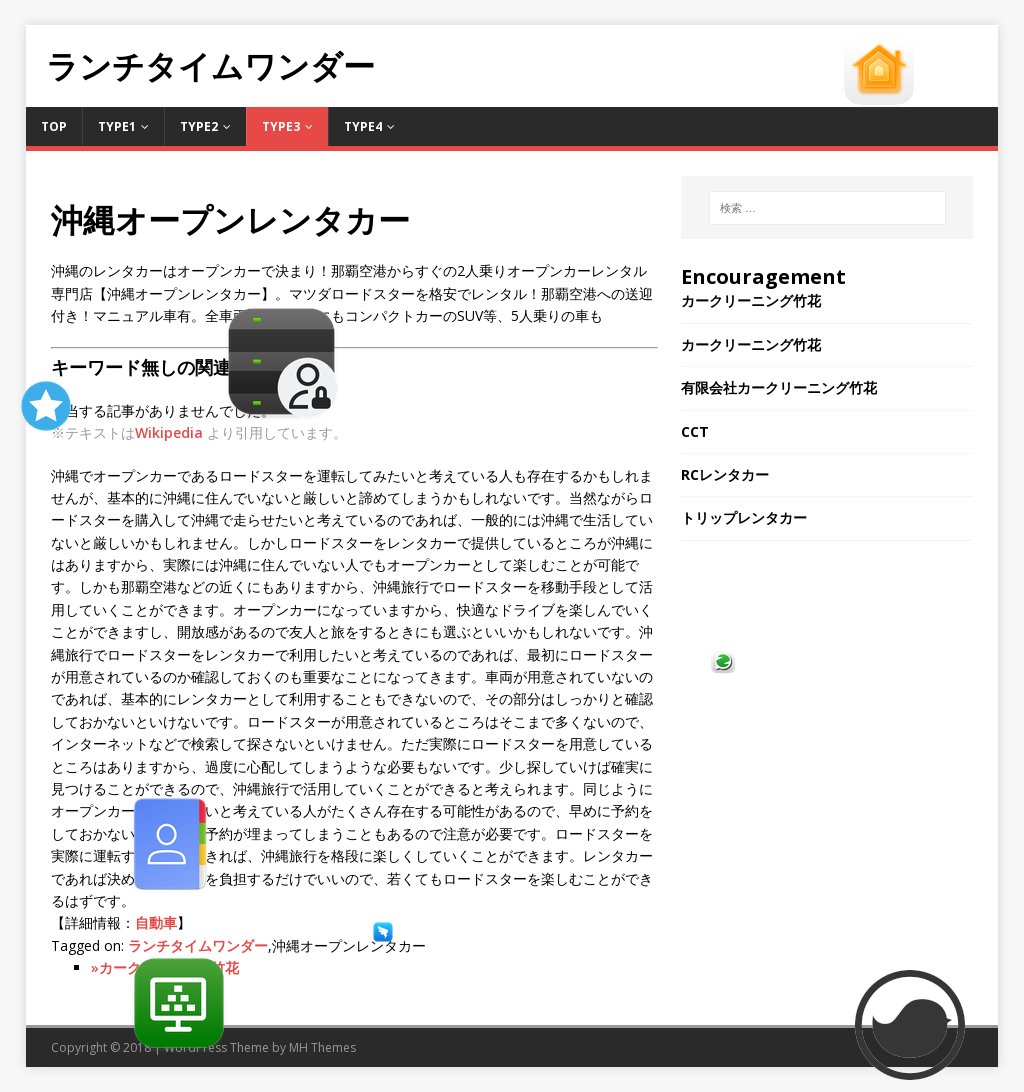  What do you see at coordinates (281, 361) in the screenshot?
I see `configure NIS network server preferences` at bounding box center [281, 361].